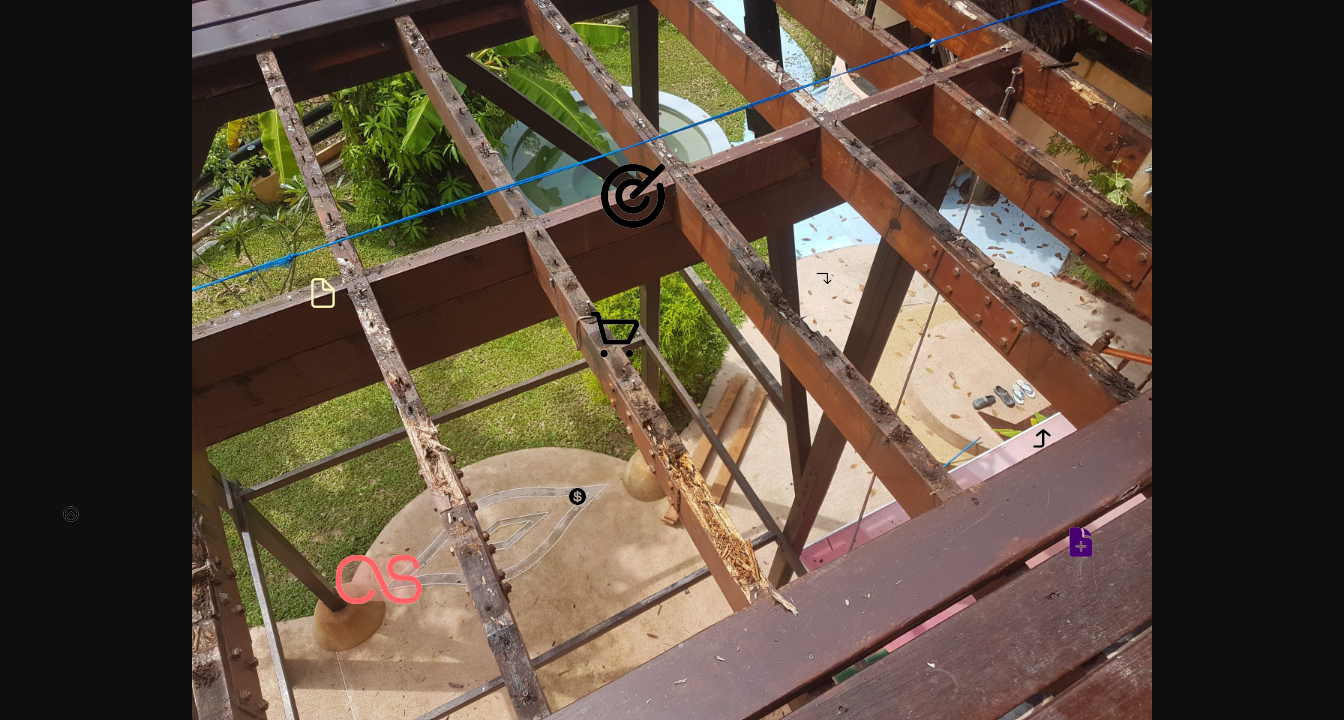  What do you see at coordinates (633, 196) in the screenshot?
I see `set a goal or target` at bounding box center [633, 196].